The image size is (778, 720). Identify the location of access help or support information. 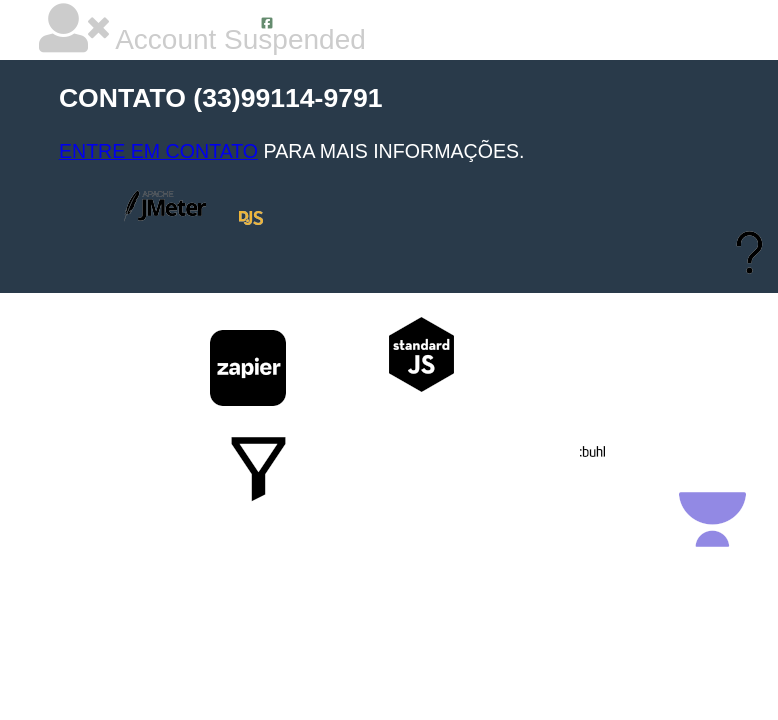
(749, 252).